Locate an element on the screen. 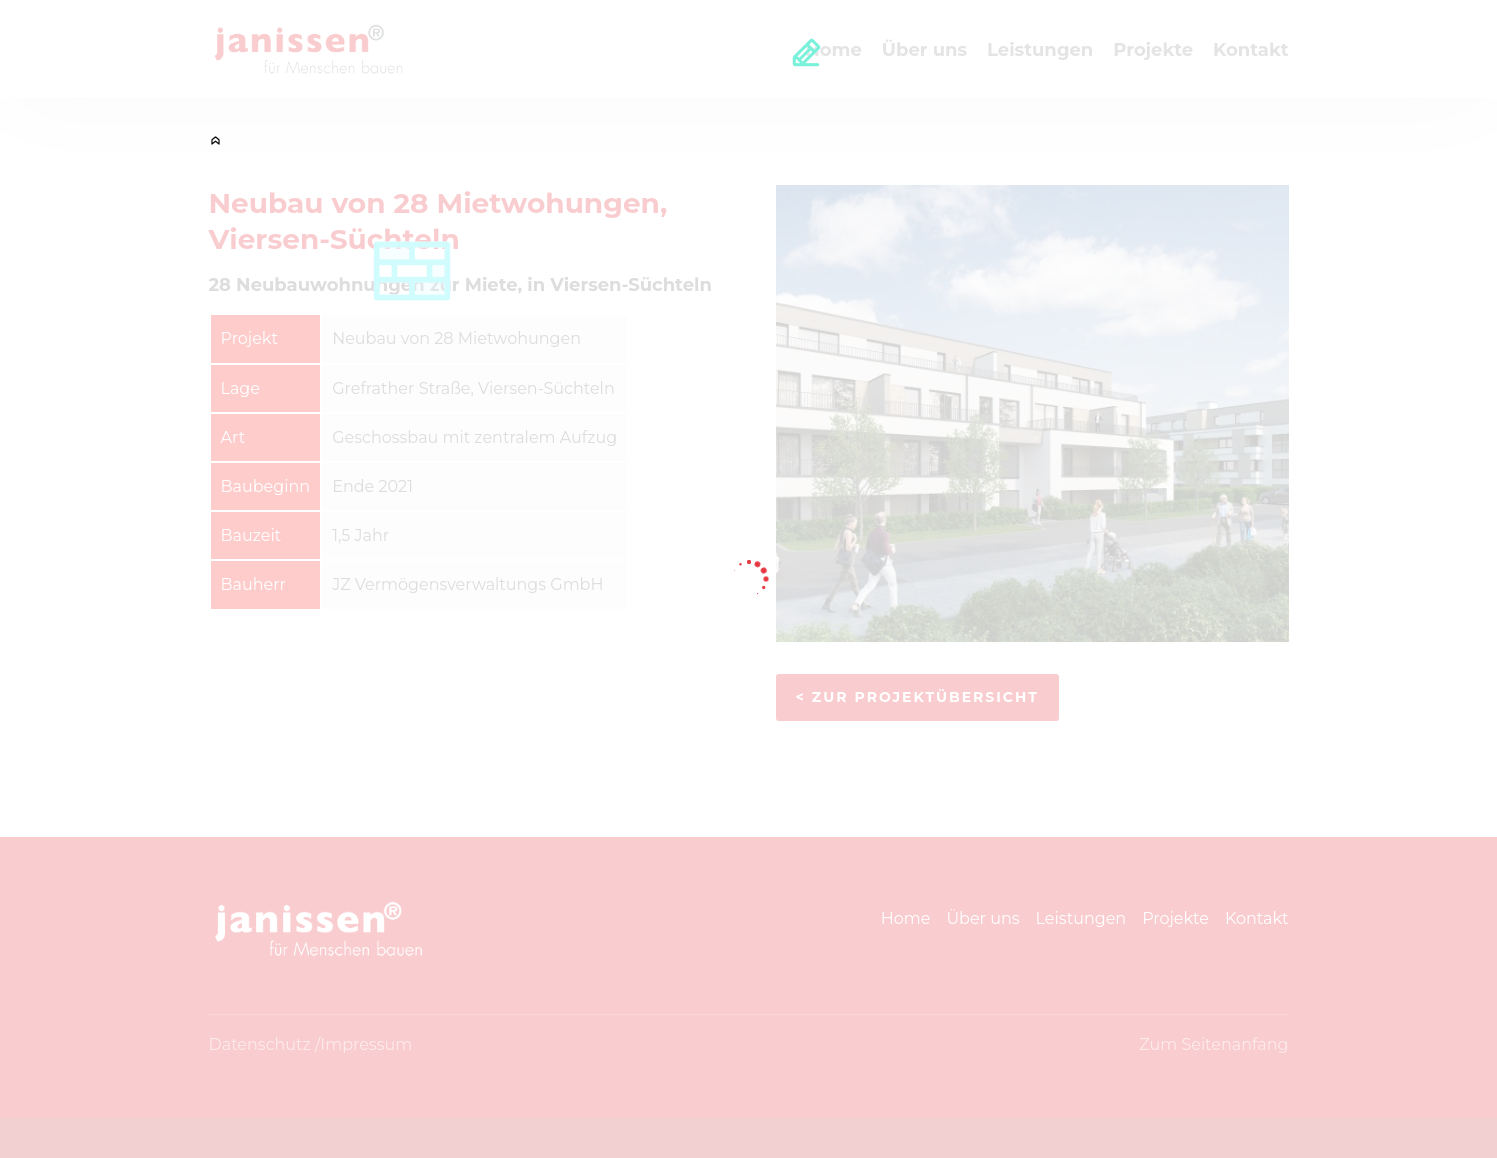 The width and height of the screenshot is (1497, 1158). edit or modify content is located at coordinates (806, 53).